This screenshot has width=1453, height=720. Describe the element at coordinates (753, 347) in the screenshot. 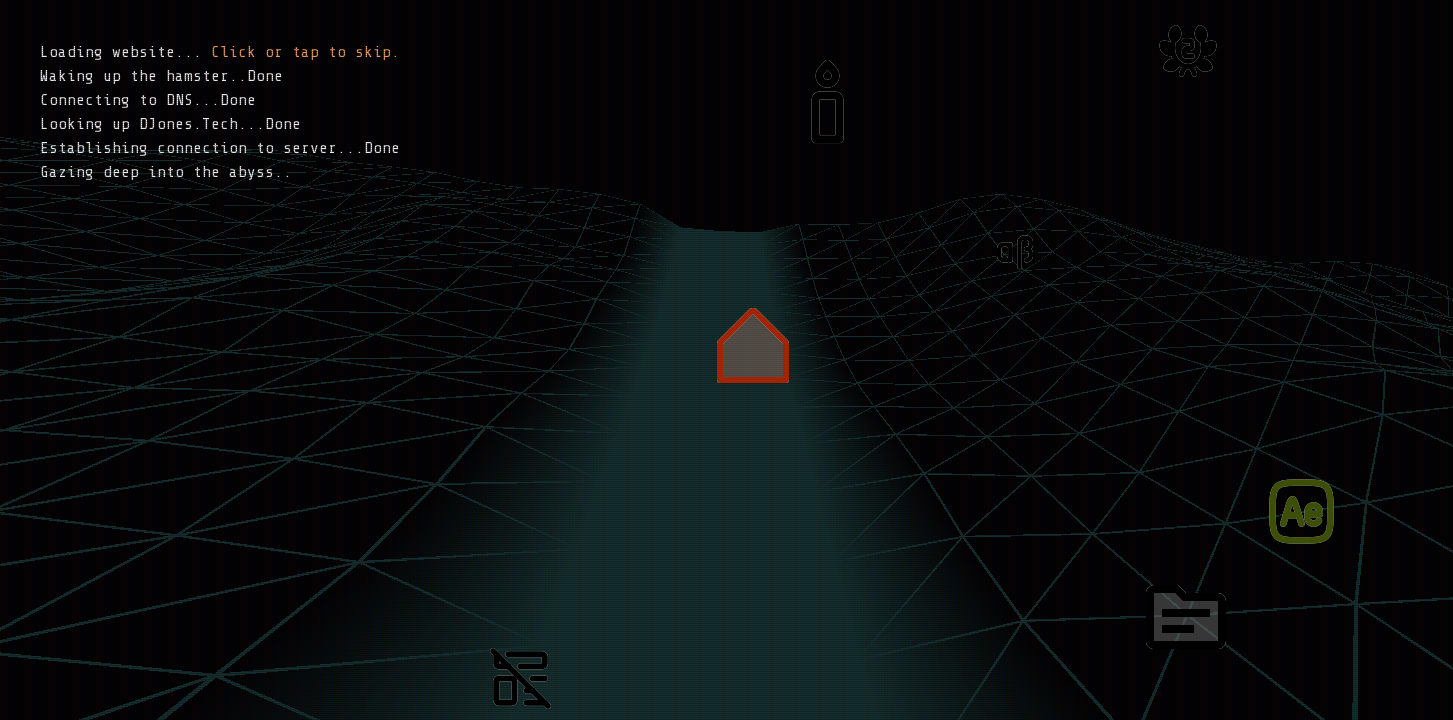

I see `go to home screen` at that location.